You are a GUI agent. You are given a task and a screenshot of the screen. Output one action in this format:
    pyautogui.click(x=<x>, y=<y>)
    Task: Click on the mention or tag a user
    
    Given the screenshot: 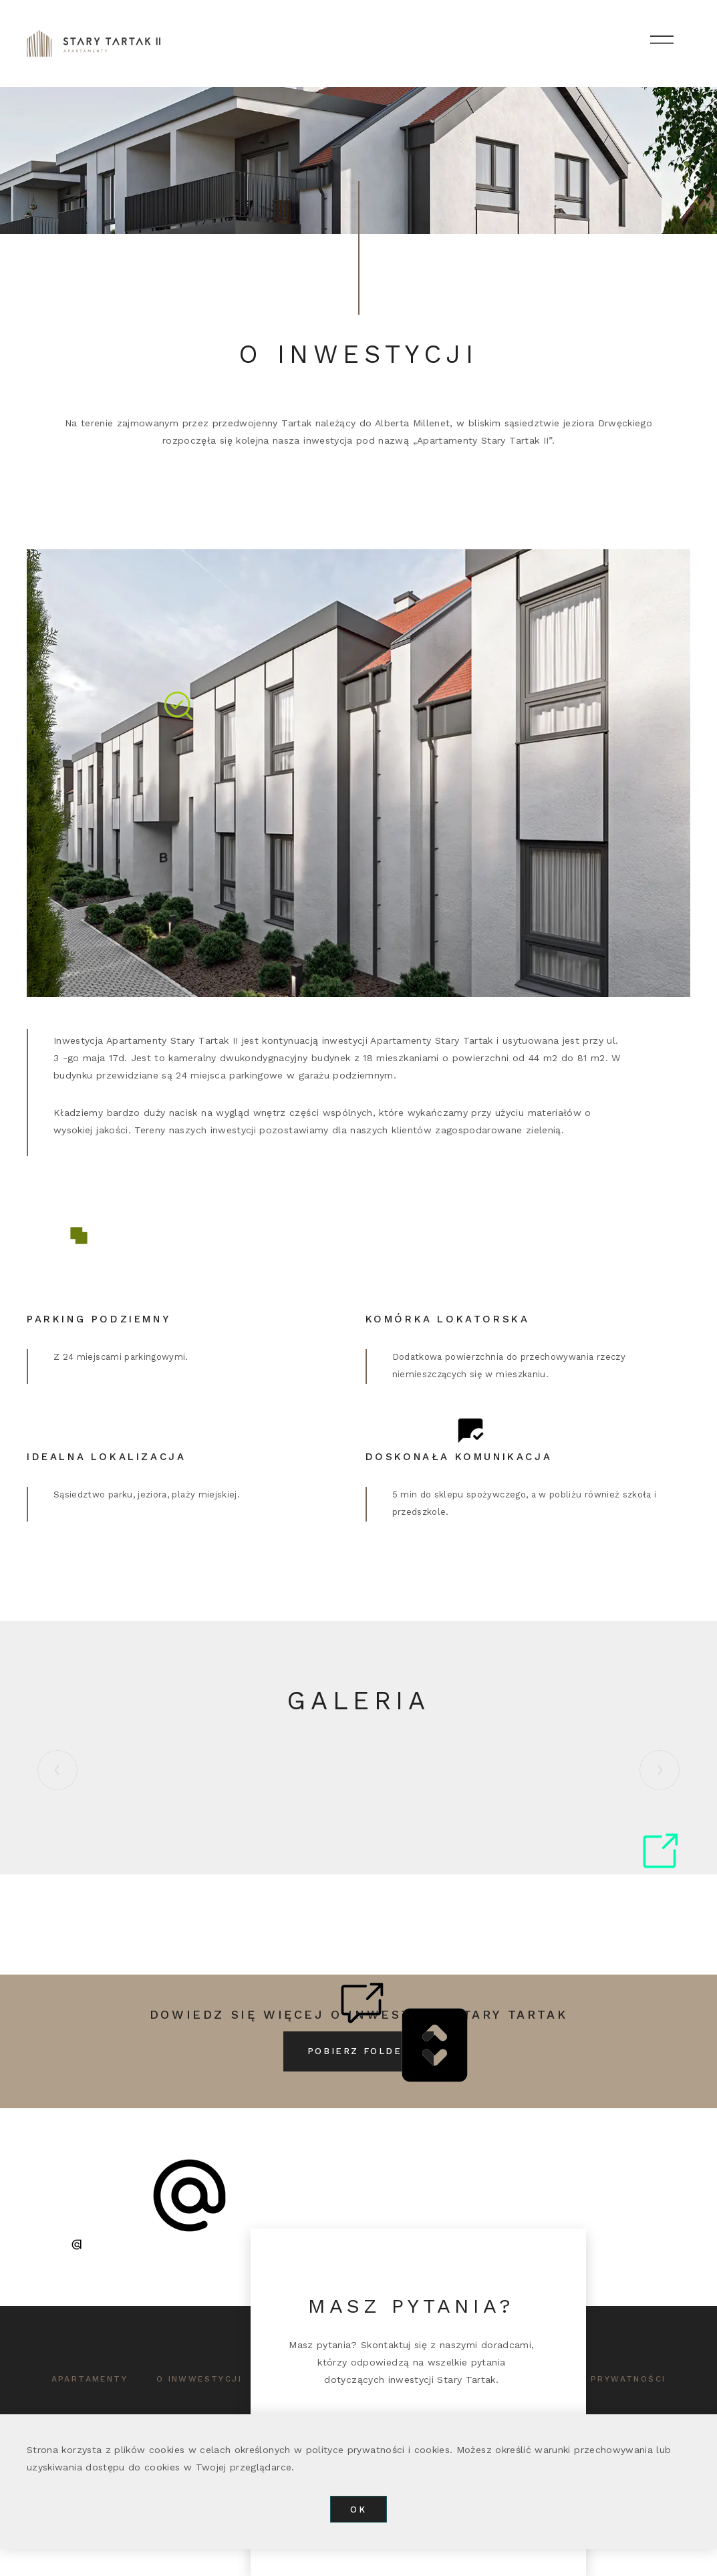 What is the action you would take?
    pyautogui.click(x=189, y=2195)
    